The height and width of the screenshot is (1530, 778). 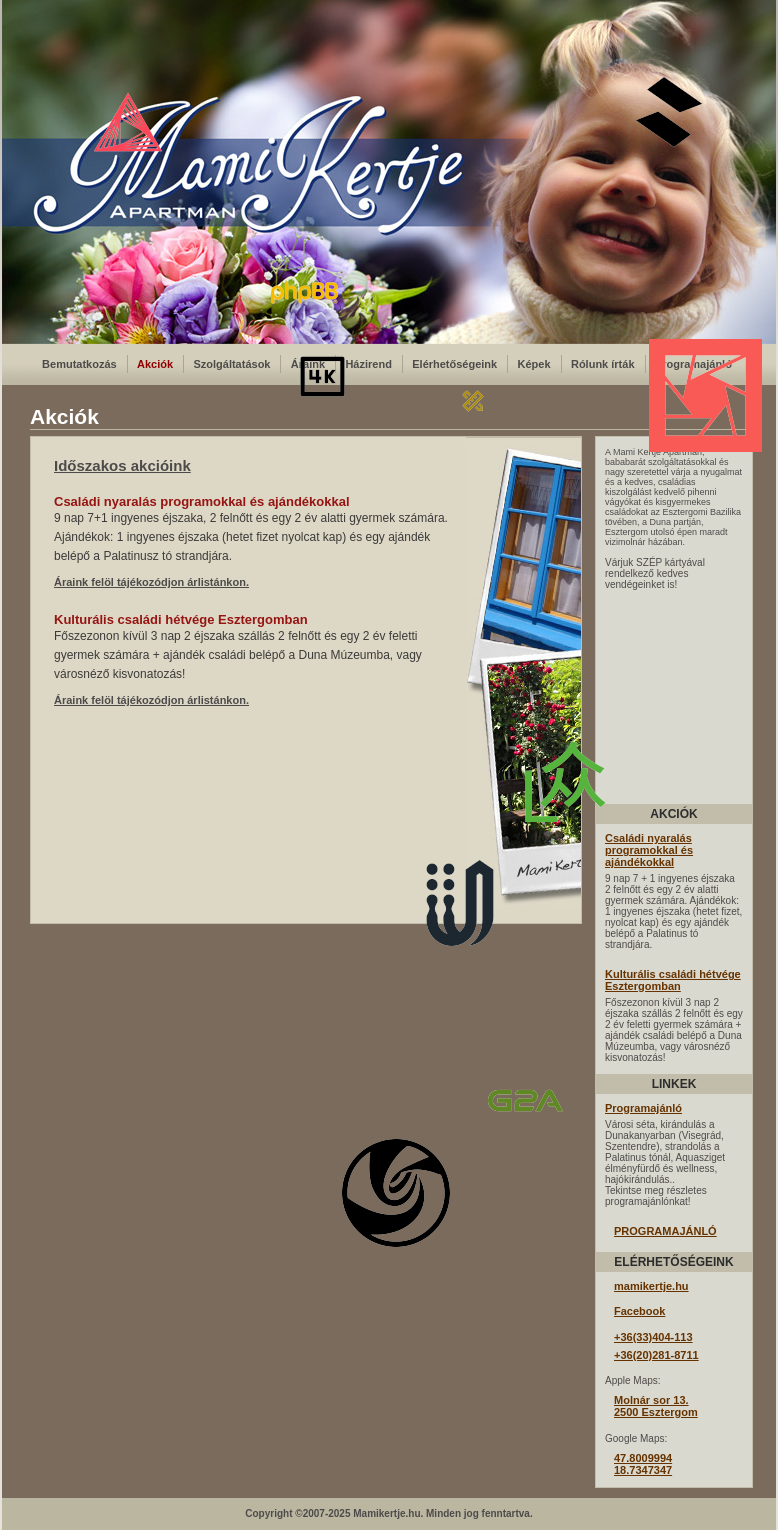 What do you see at coordinates (525, 1100) in the screenshot?
I see `visit the G2A gaming marketplace` at bounding box center [525, 1100].